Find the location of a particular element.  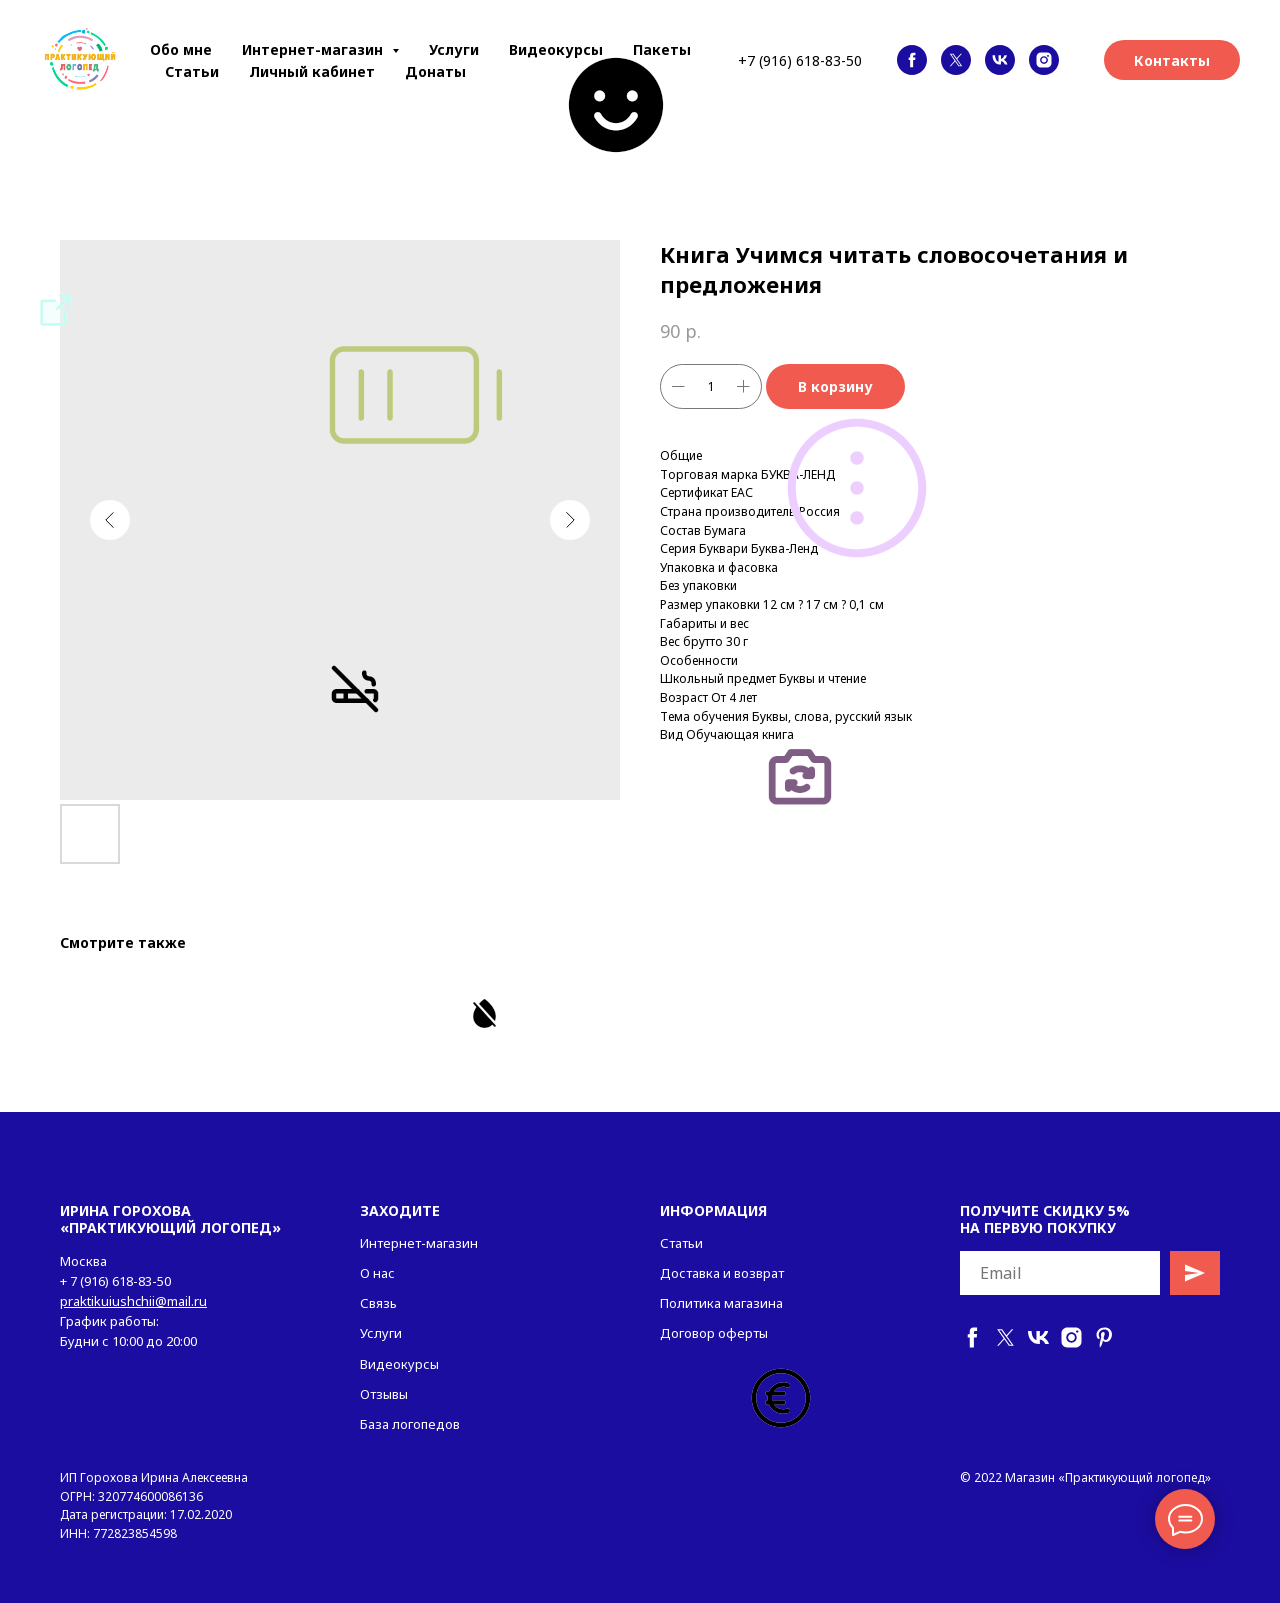

view price in euros is located at coordinates (781, 1398).